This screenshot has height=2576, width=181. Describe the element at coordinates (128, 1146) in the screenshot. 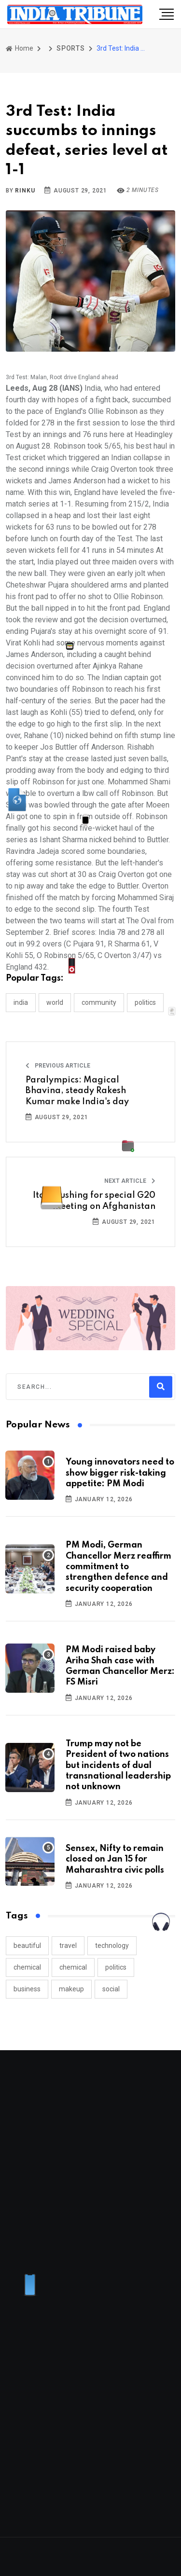

I see `create a new folder` at that location.